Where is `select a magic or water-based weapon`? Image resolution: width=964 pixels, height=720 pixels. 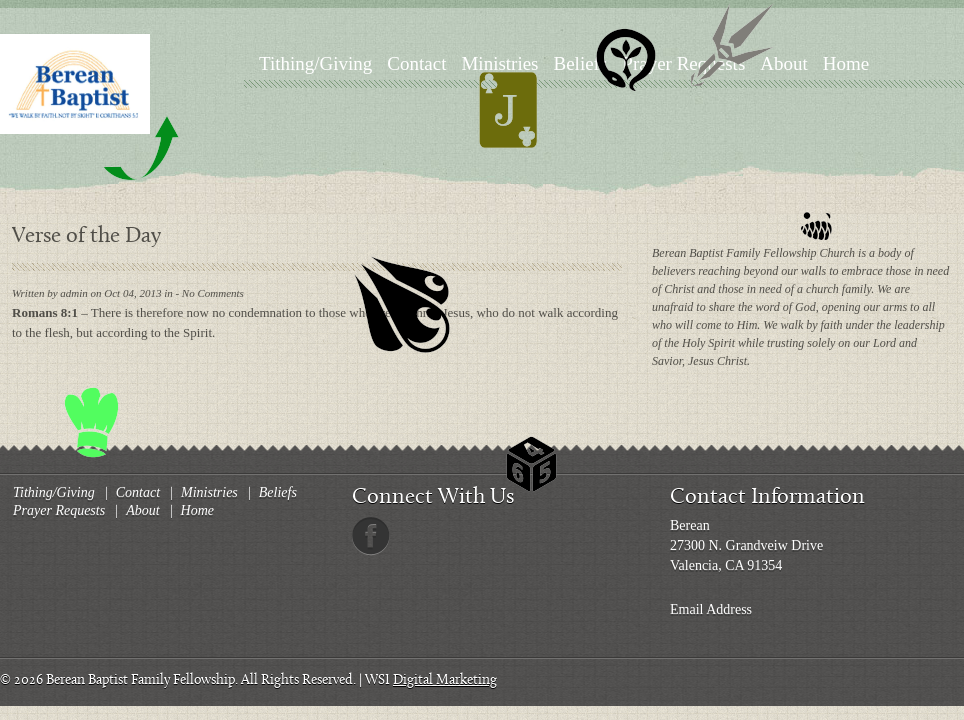 select a magic or water-based weapon is located at coordinates (732, 44).